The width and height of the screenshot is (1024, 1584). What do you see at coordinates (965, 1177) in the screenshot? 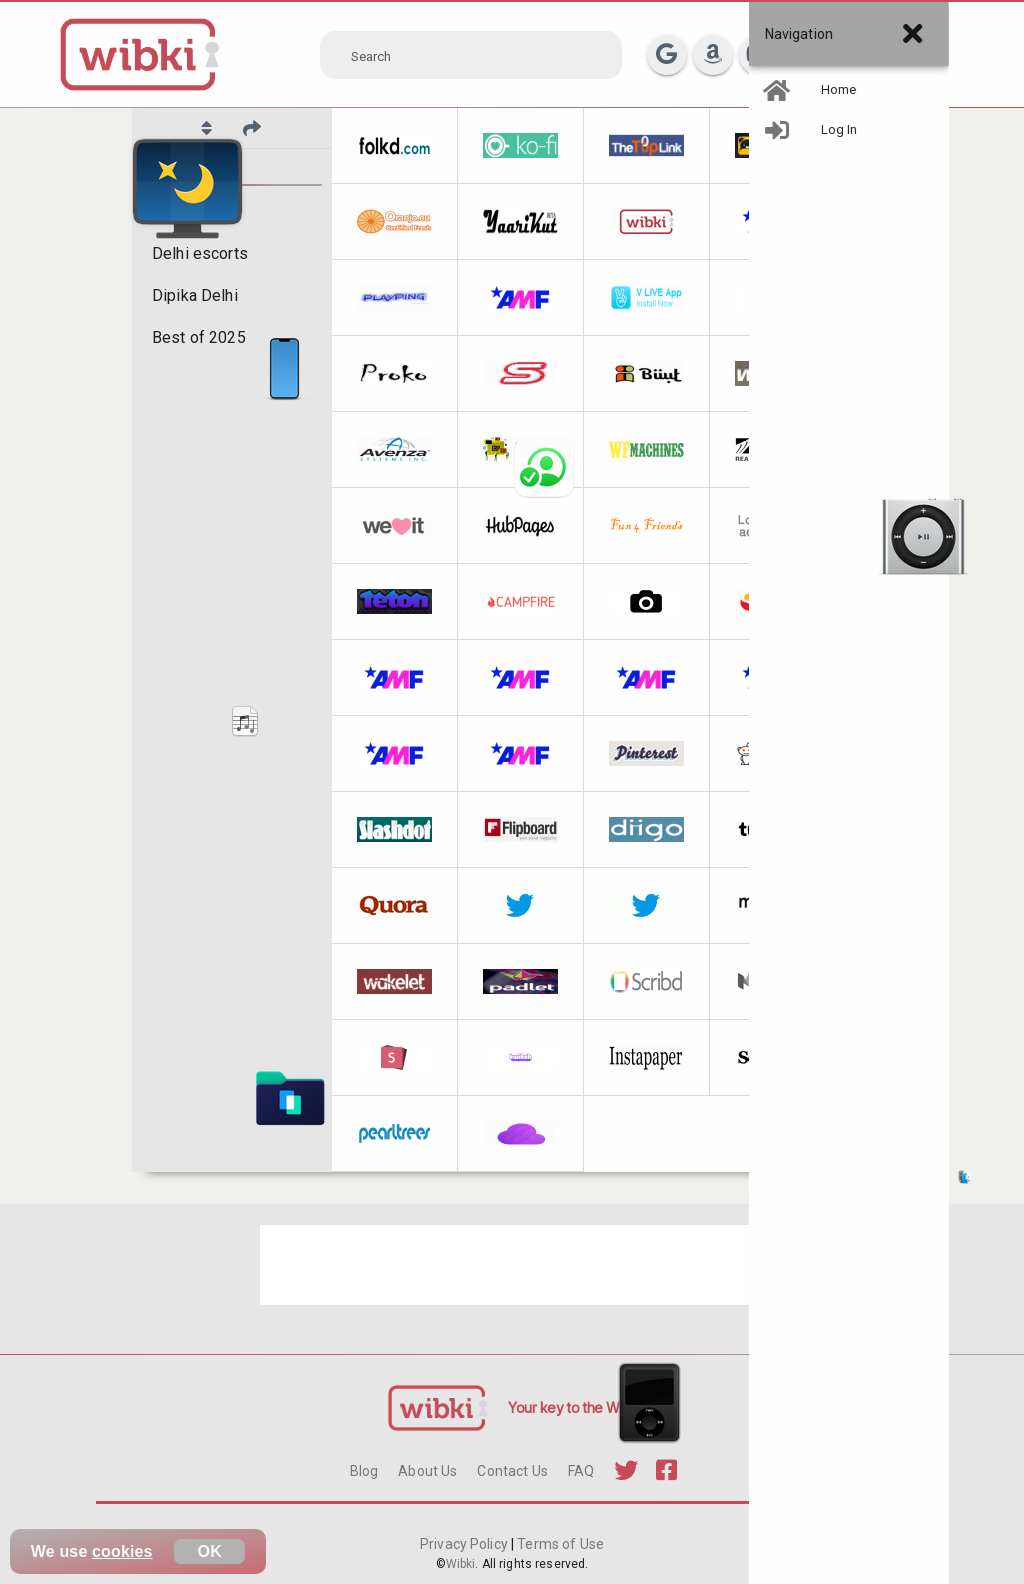
I see `launch macos setup assistant` at bounding box center [965, 1177].